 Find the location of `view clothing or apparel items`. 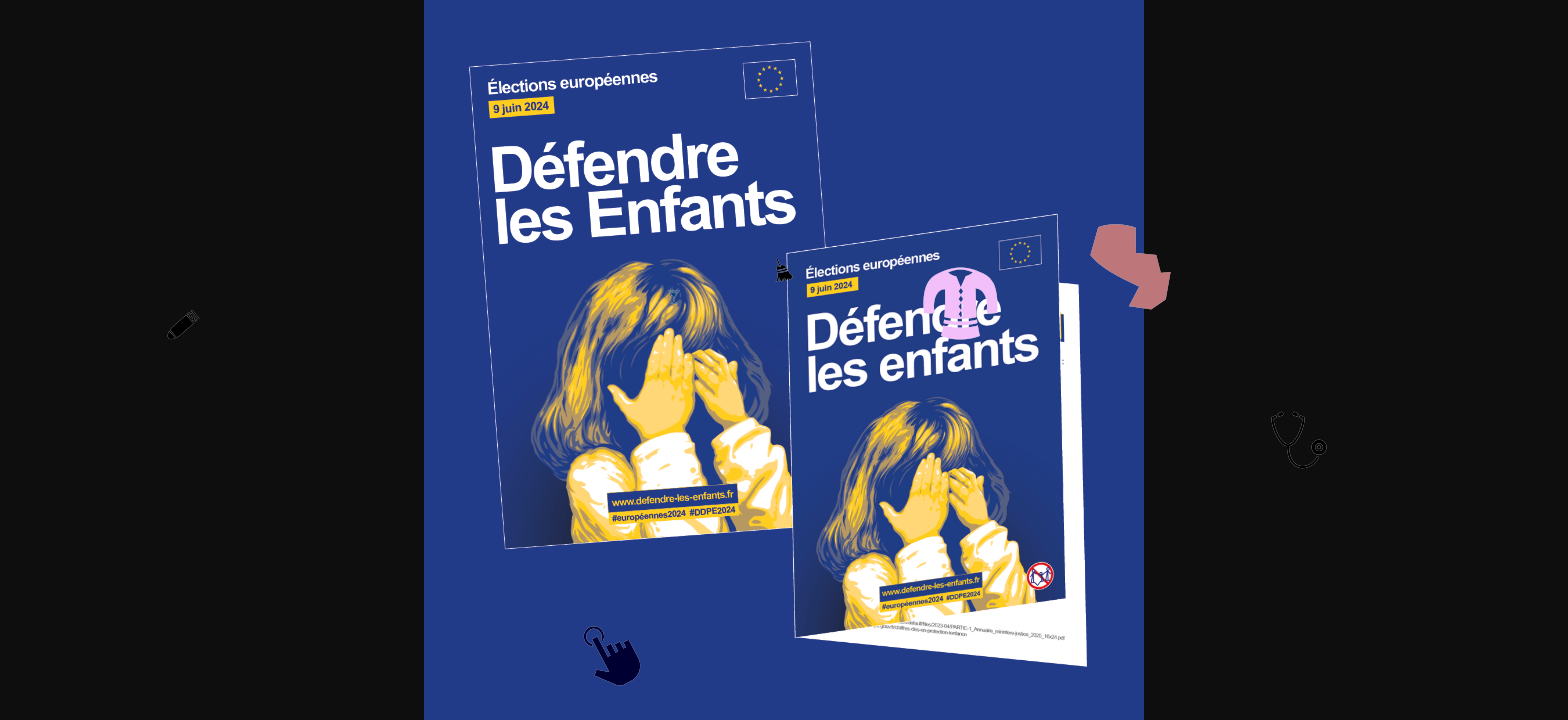

view clothing or apparel items is located at coordinates (960, 303).